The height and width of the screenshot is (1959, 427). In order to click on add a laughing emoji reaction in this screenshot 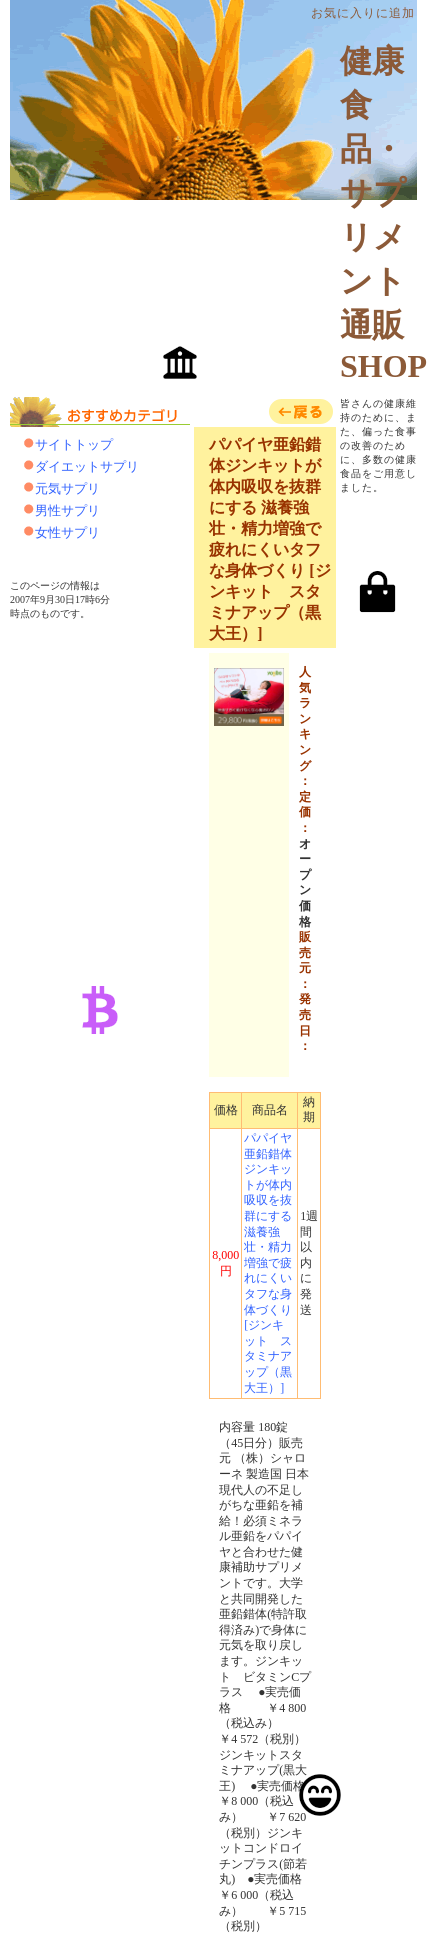, I will do `click(320, 1795)`.